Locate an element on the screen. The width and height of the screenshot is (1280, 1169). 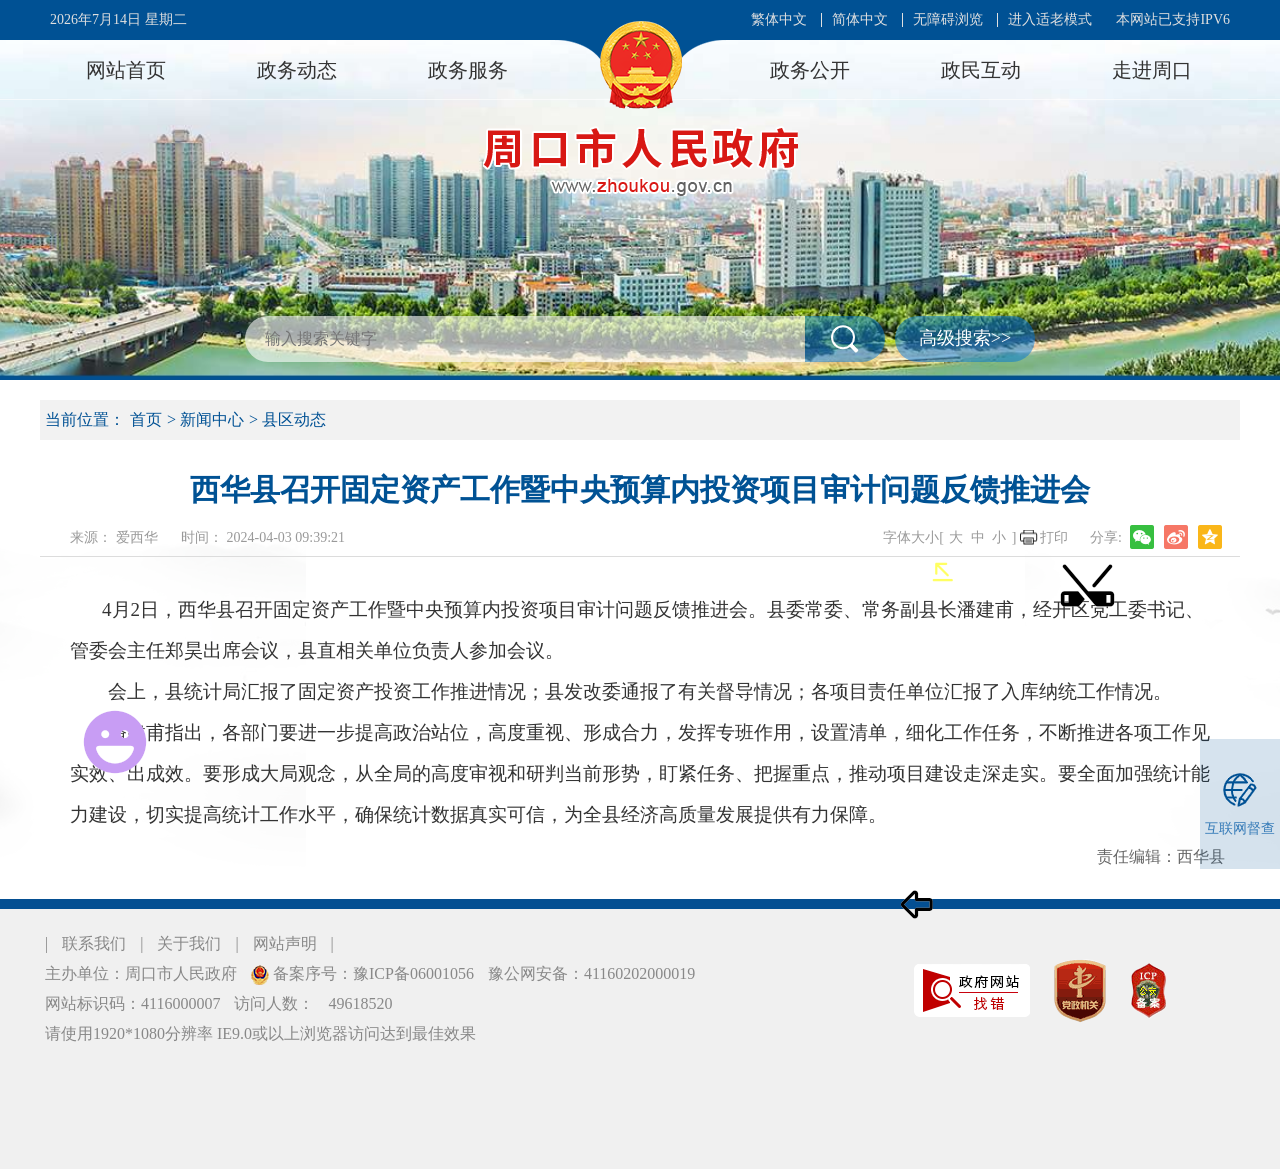
go back to the previous screen is located at coordinates (916, 904).